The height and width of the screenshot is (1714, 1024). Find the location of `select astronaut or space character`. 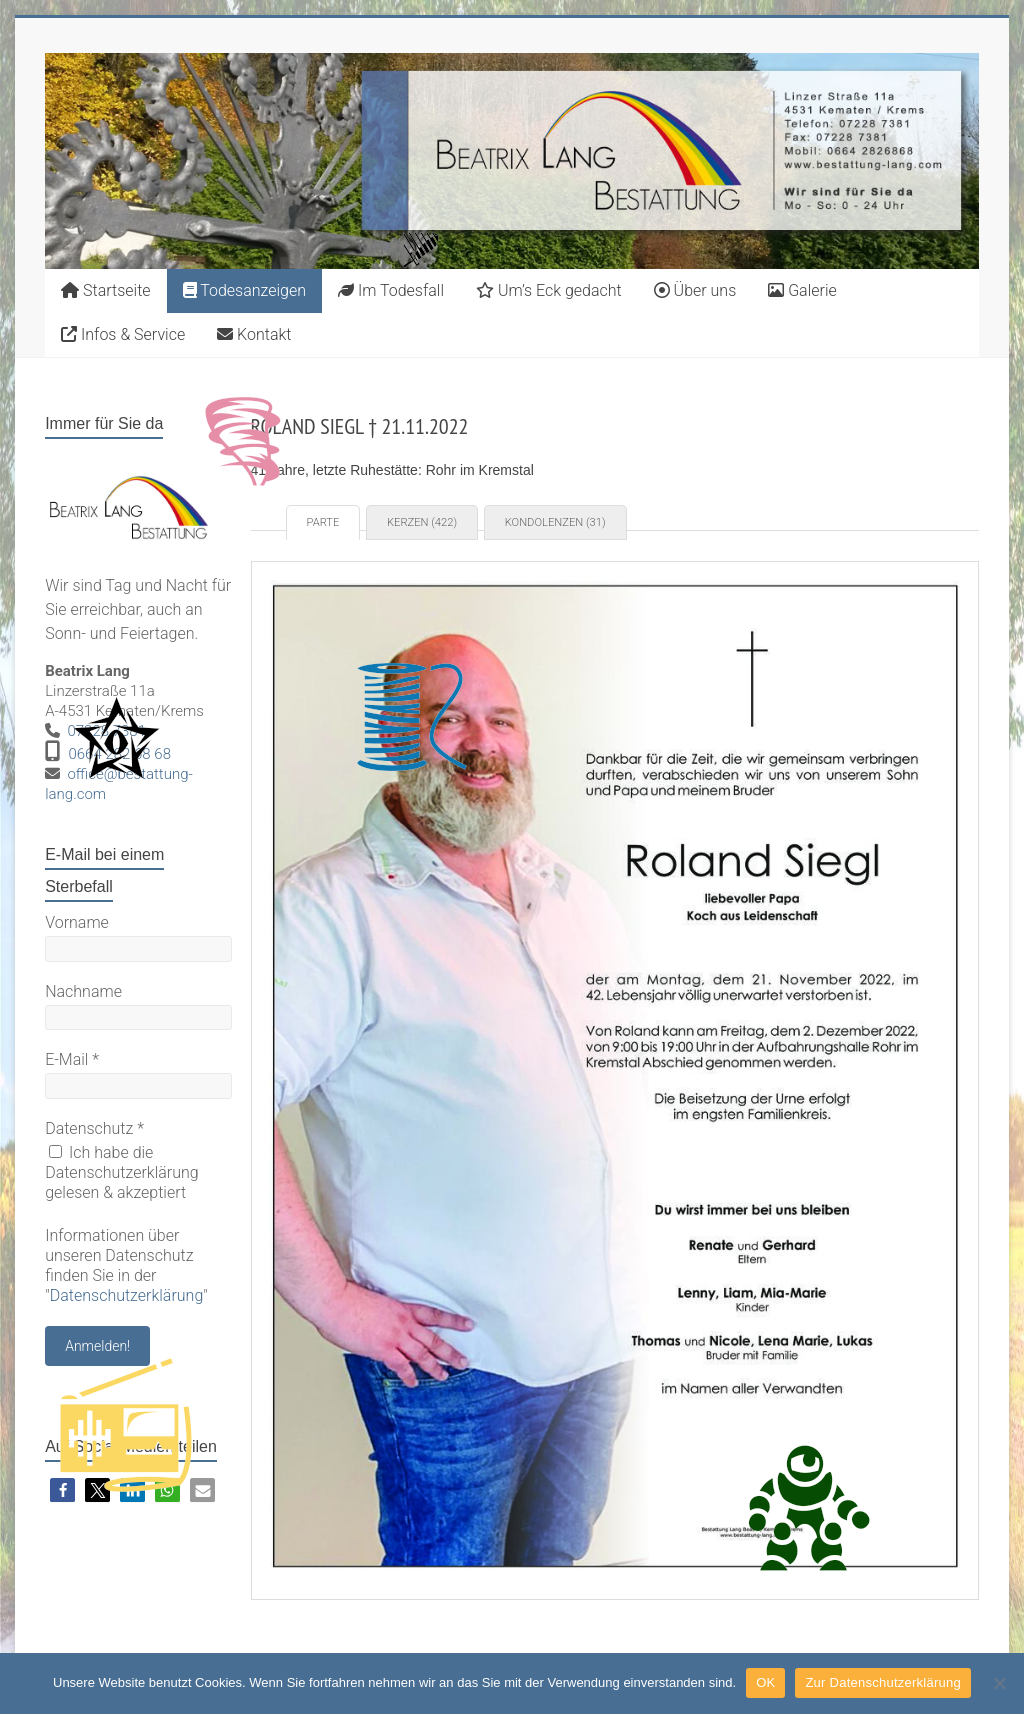

select astronaut or space character is located at coordinates (806, 1507).